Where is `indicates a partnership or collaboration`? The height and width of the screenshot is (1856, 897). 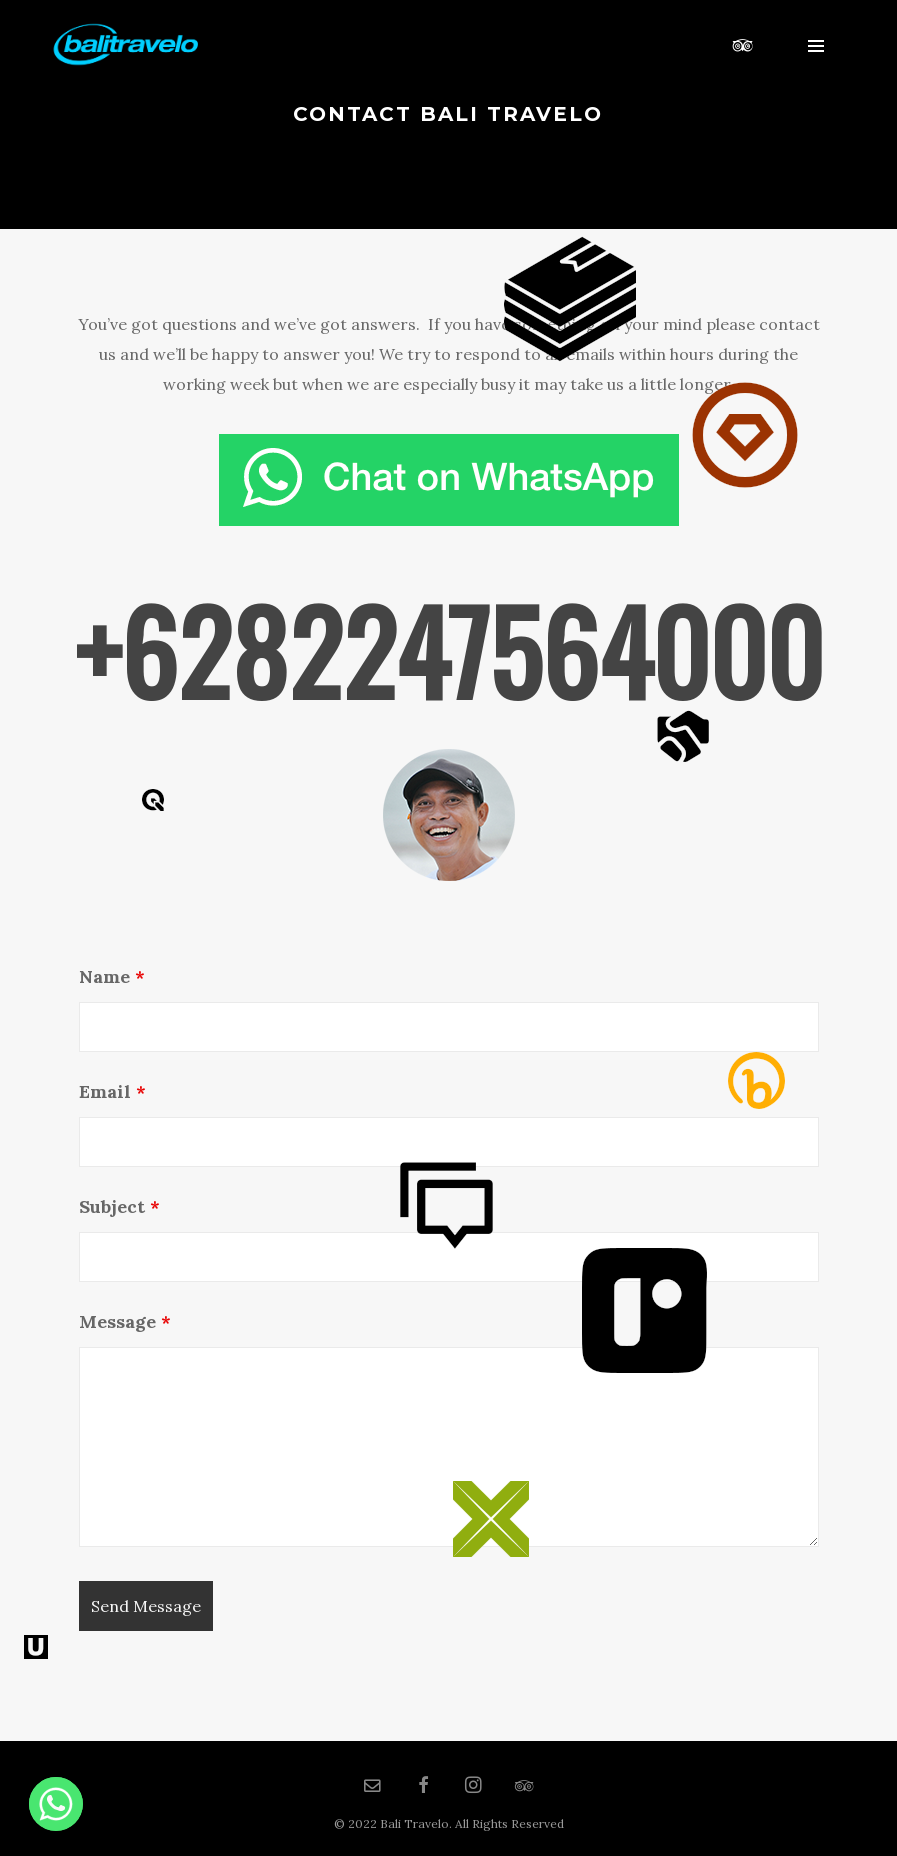
indicates a partnership or collaboration is located at coordinates (684, 735).